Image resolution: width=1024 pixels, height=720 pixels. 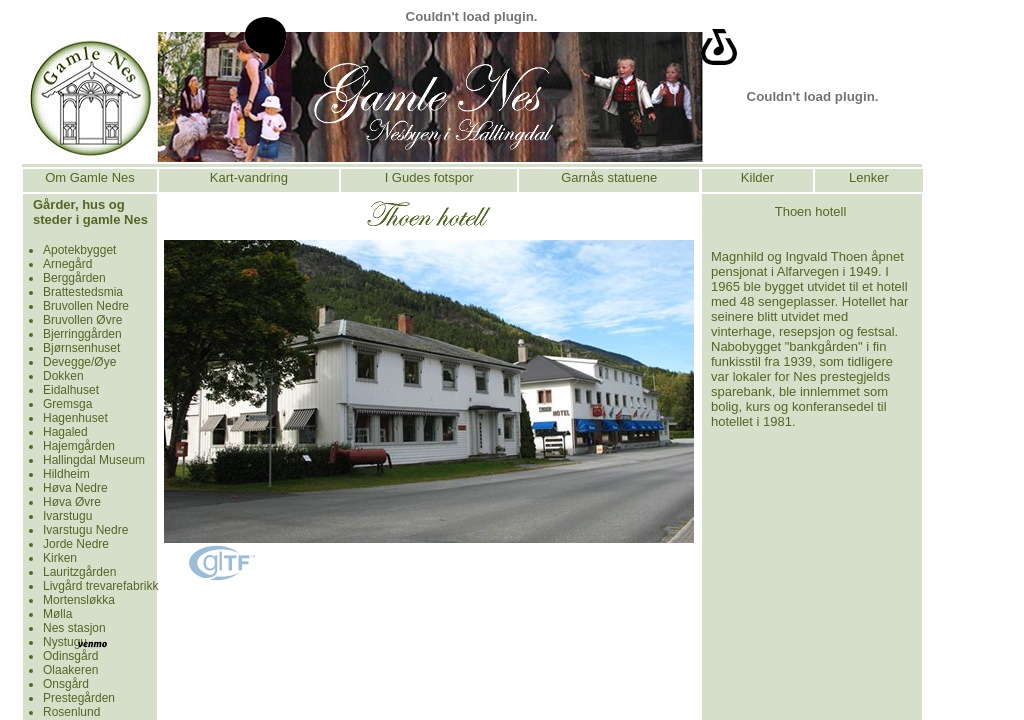 What do you see at coordinates (222, 563) in the screenshot?
I see `glTF file format logo` at bounding box center [222, 563].